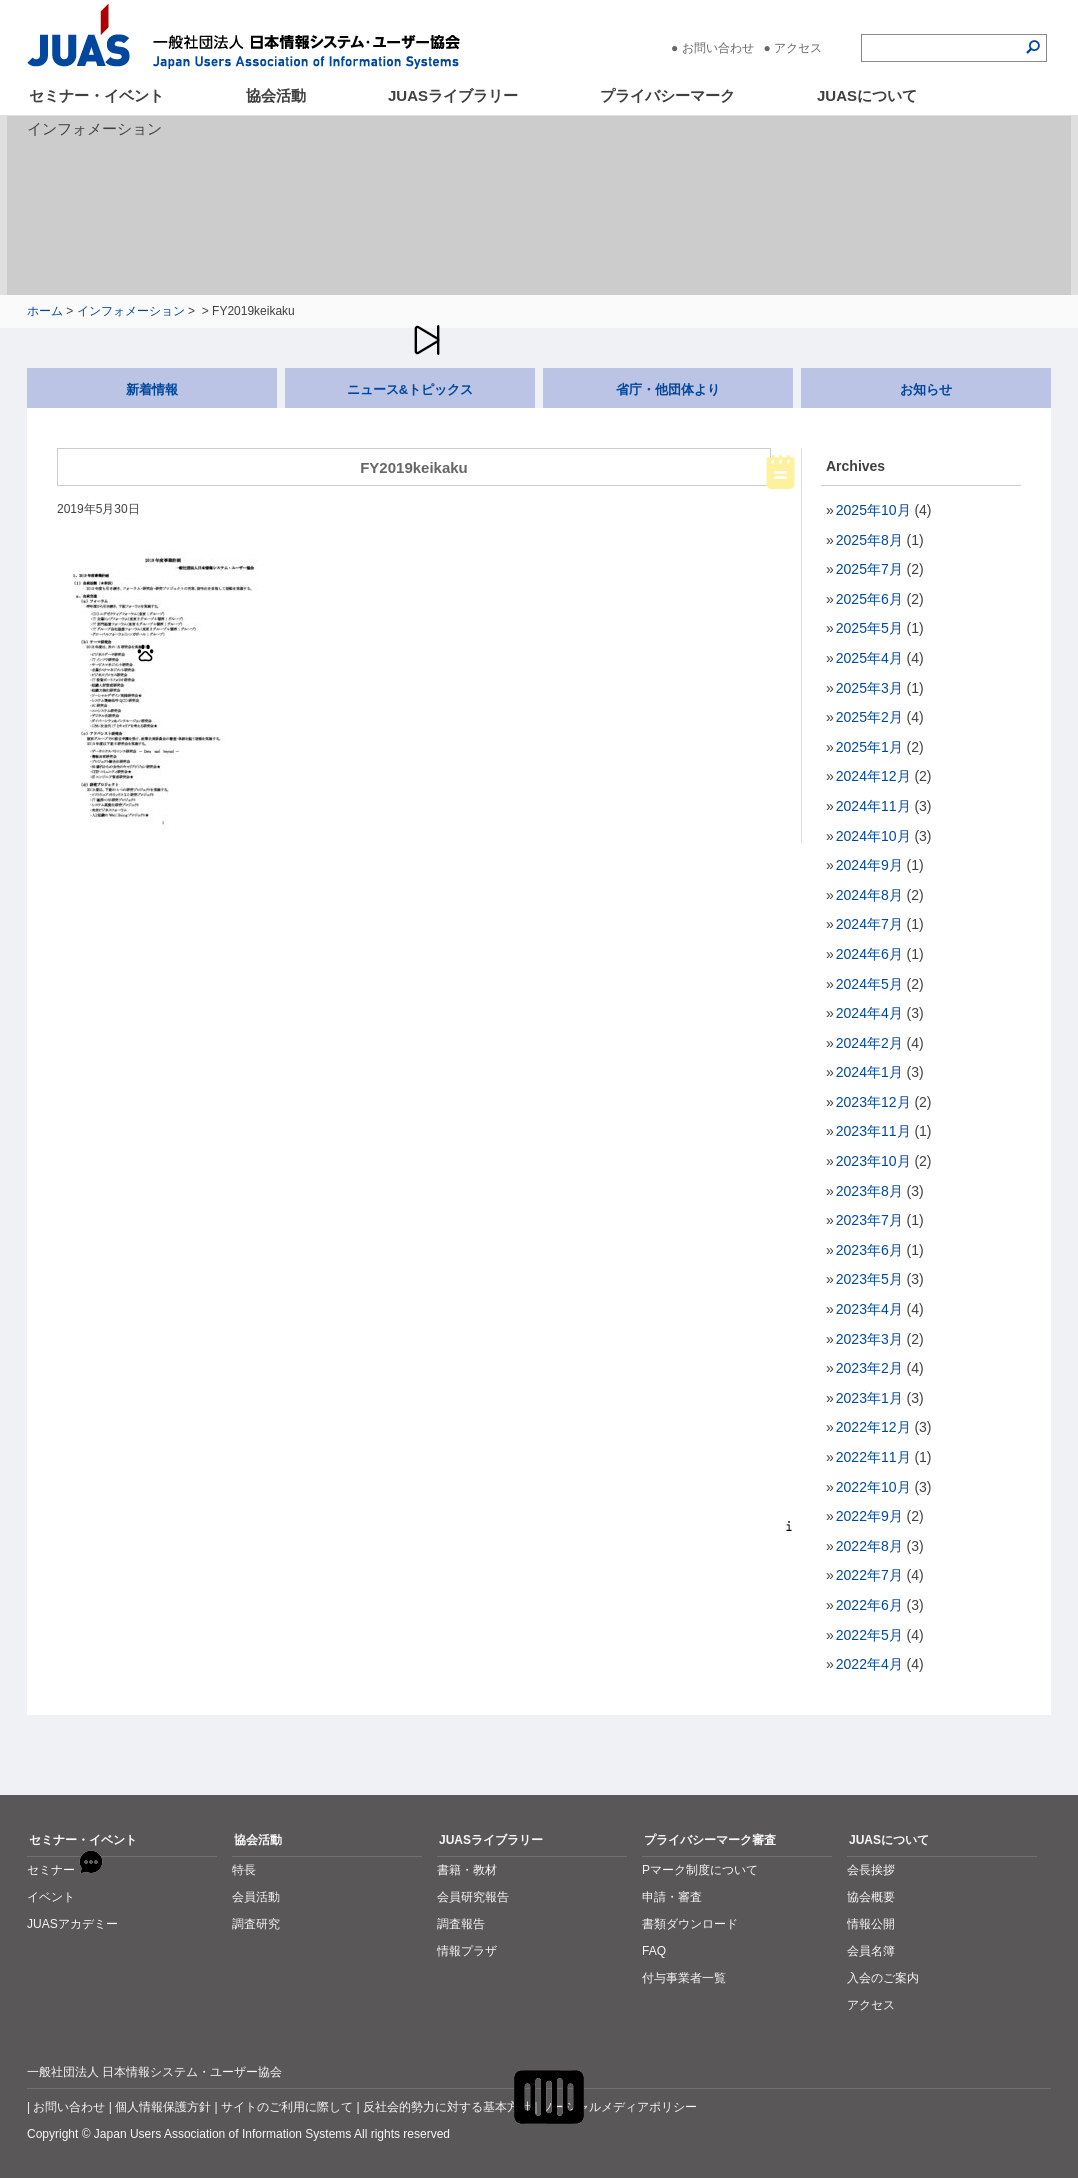 This screenshot has height=2178, width=1078. Describe the element at coordinates (549, 2097) in the screenshot. I see `scan a barcode` at that location.